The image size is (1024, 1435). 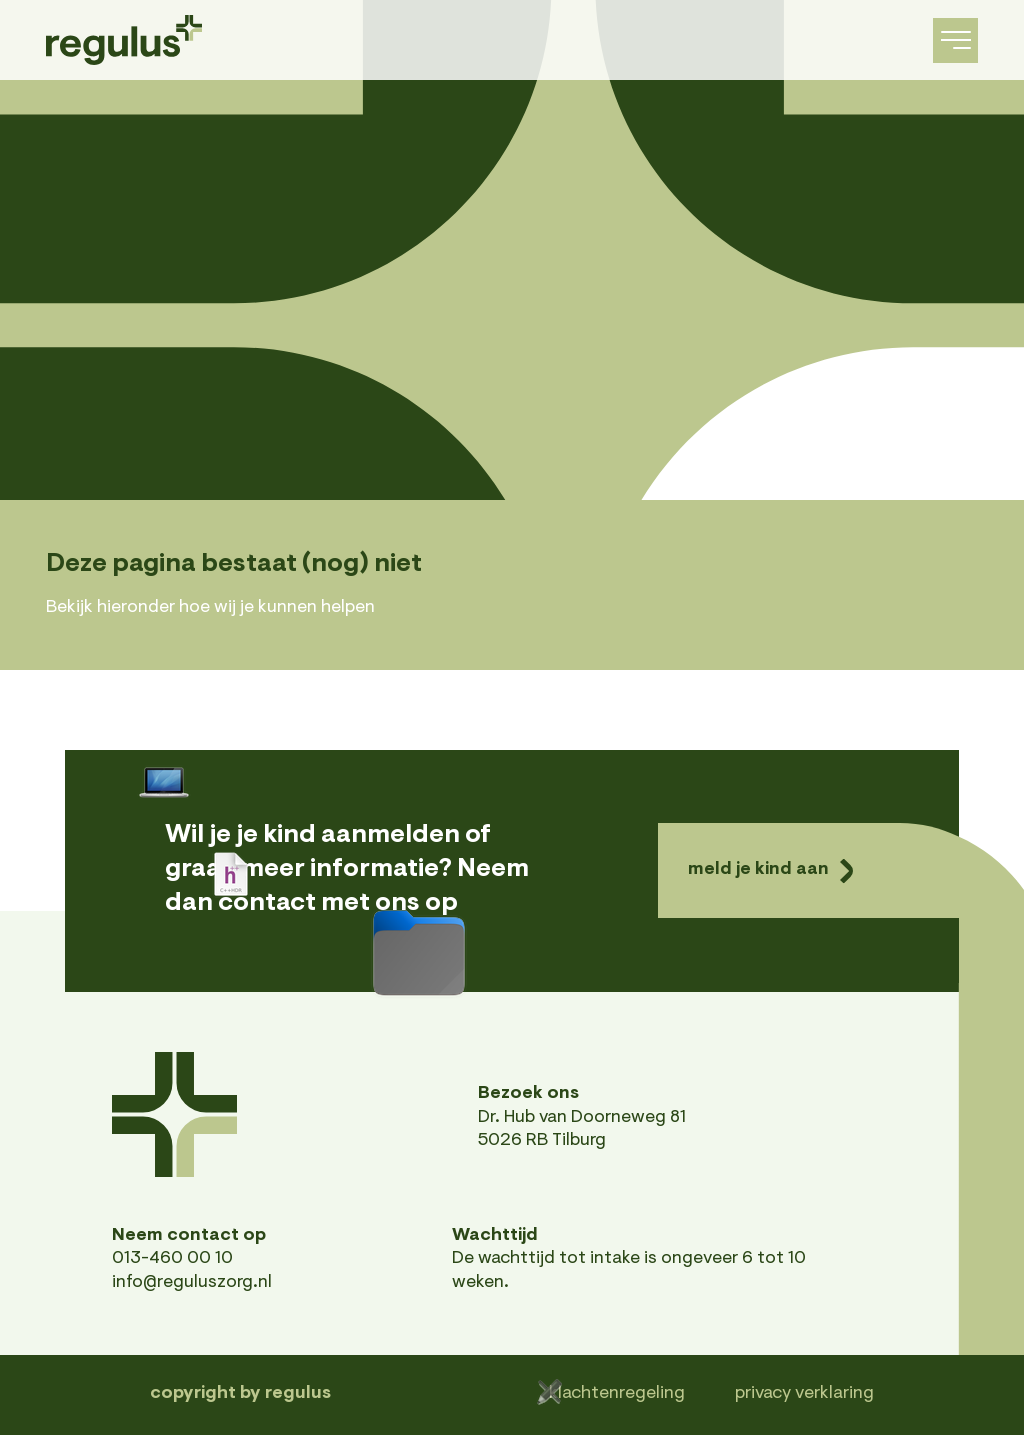 I want to click on a C++ header file, so click(x=231, y=875).